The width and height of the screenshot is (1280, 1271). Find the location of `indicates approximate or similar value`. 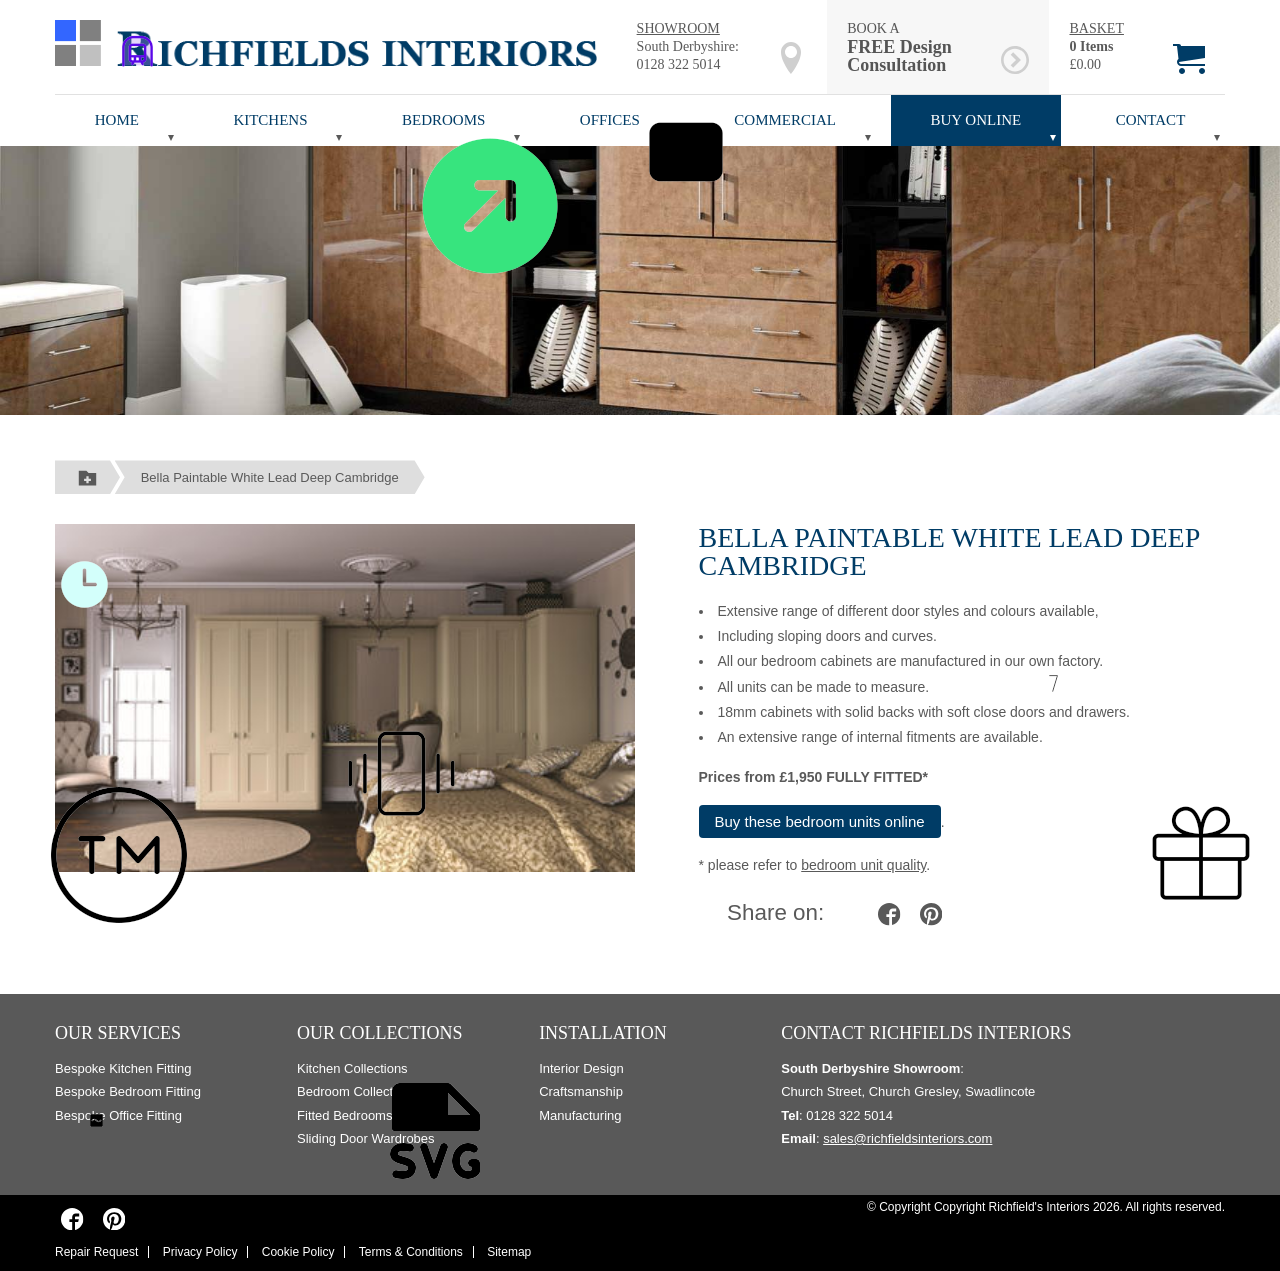

indicates approximate or similar value is located at coordinates (96, 1120).